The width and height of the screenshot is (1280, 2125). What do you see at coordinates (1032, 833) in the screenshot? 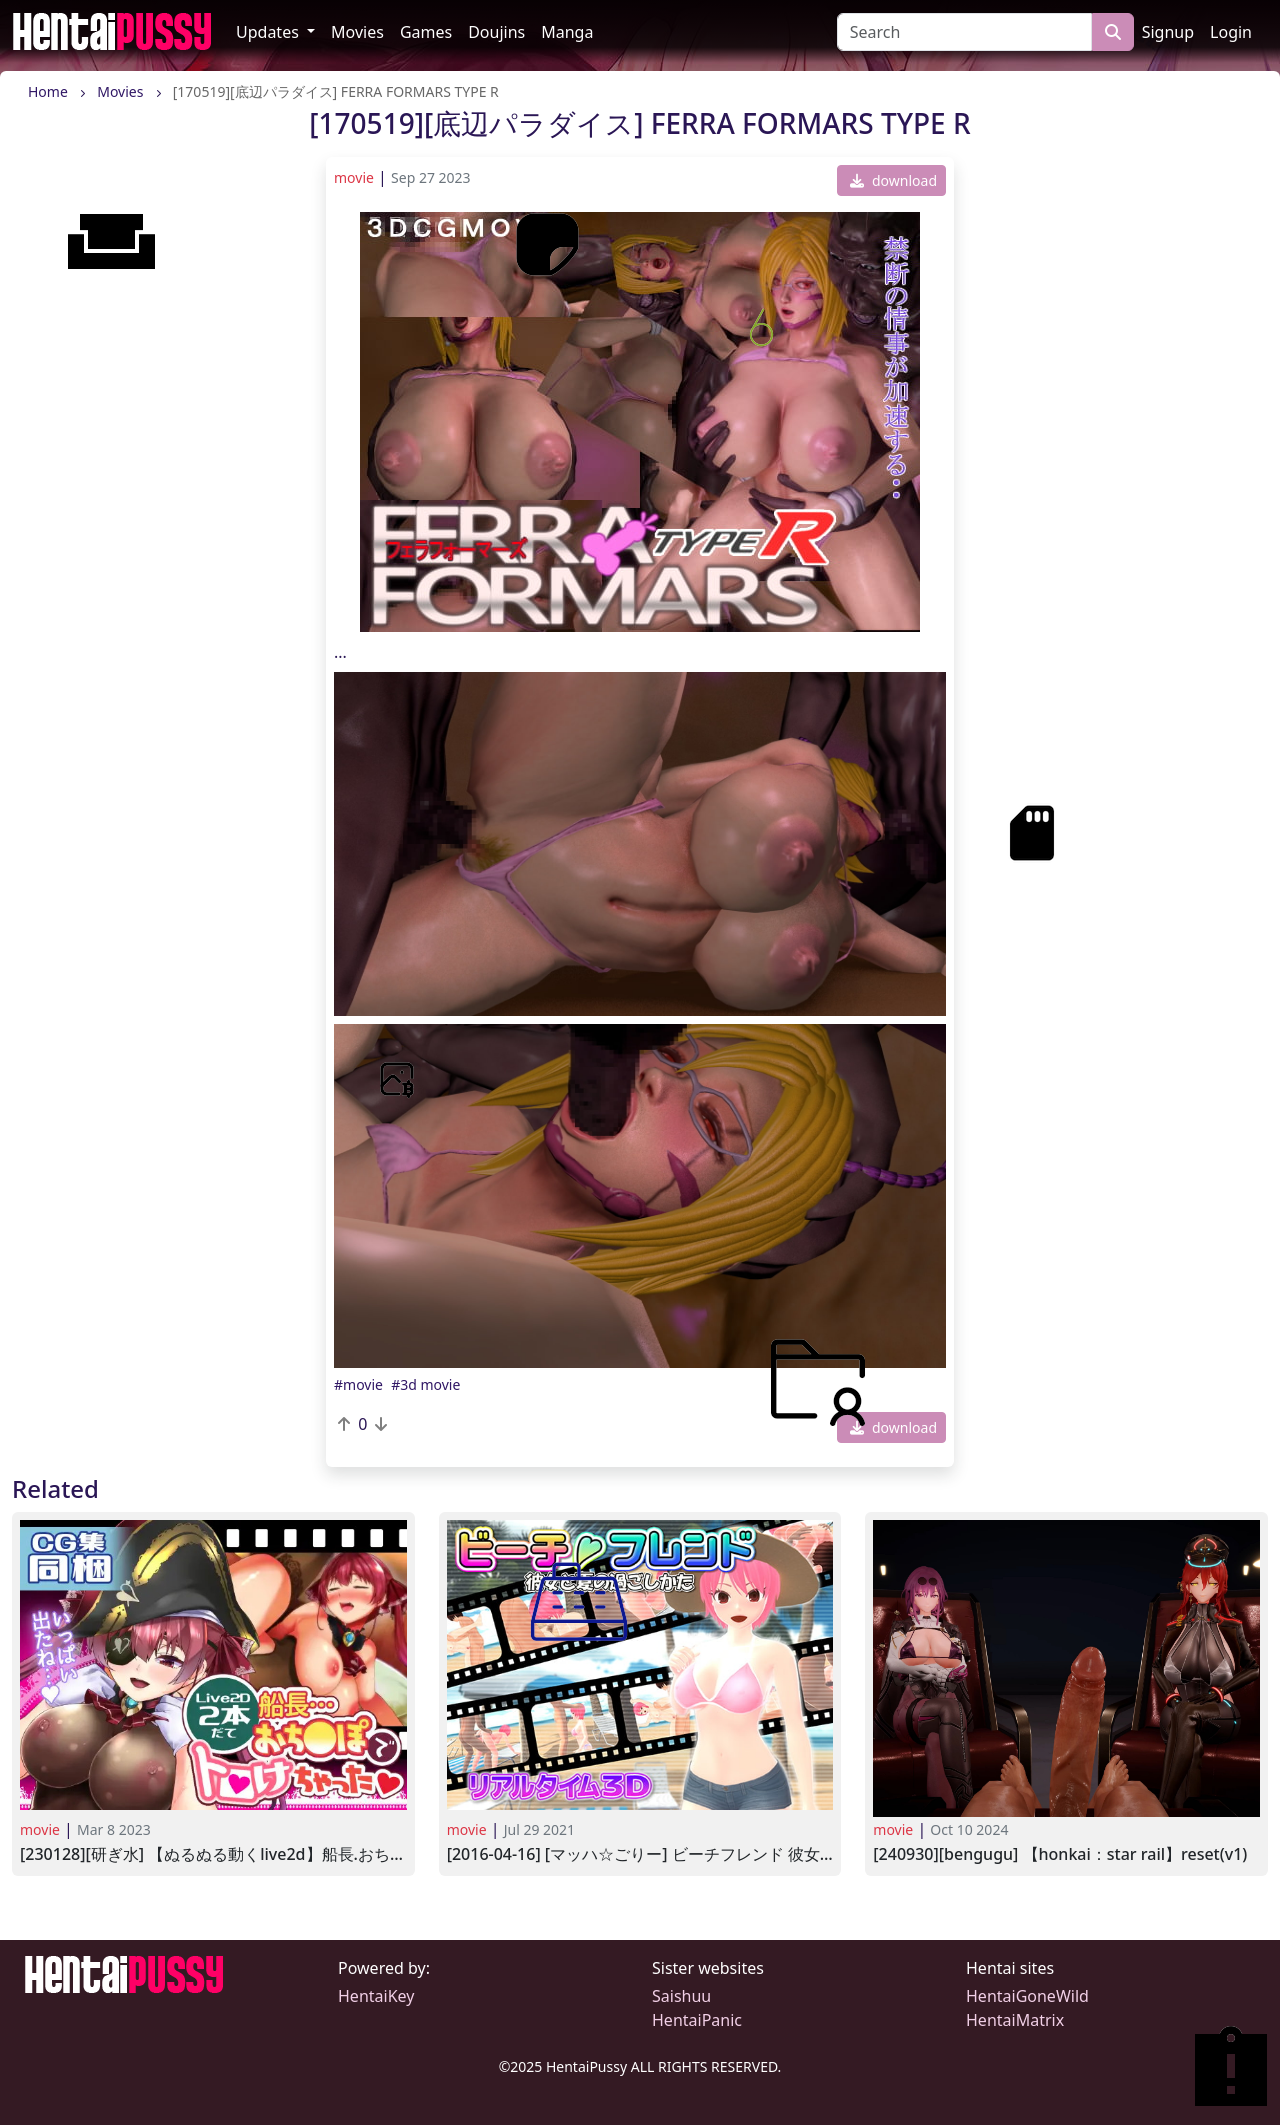
I see `access SD card storage` at bounding box center [1032, 833].